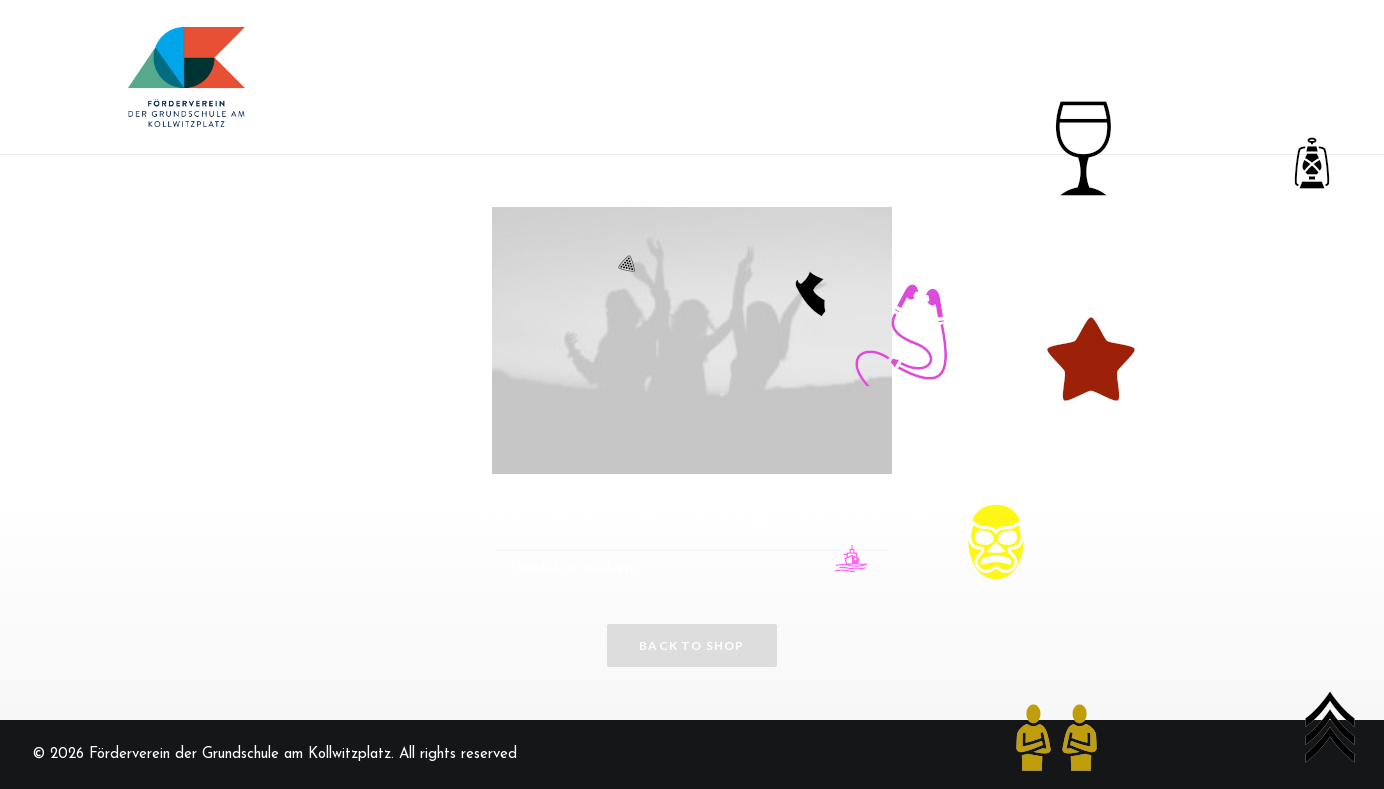 This screenshot has width=1384, height=789. What do you see at coordinates (996, 542) in the screenshot?
I see `select a wrestler character or avatar` at bounding box center [996, 542].